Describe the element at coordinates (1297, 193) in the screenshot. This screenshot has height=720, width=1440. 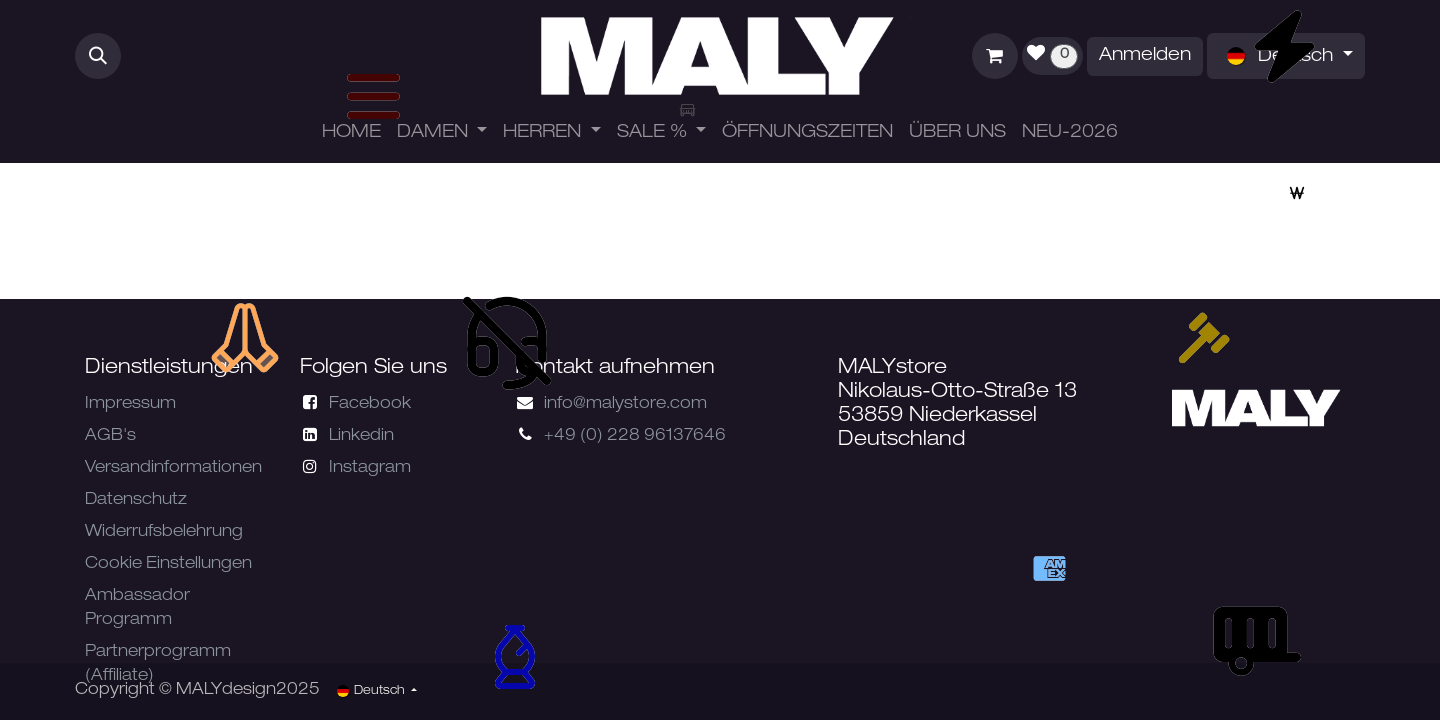
I see `indicates south korean won currency` at that location.